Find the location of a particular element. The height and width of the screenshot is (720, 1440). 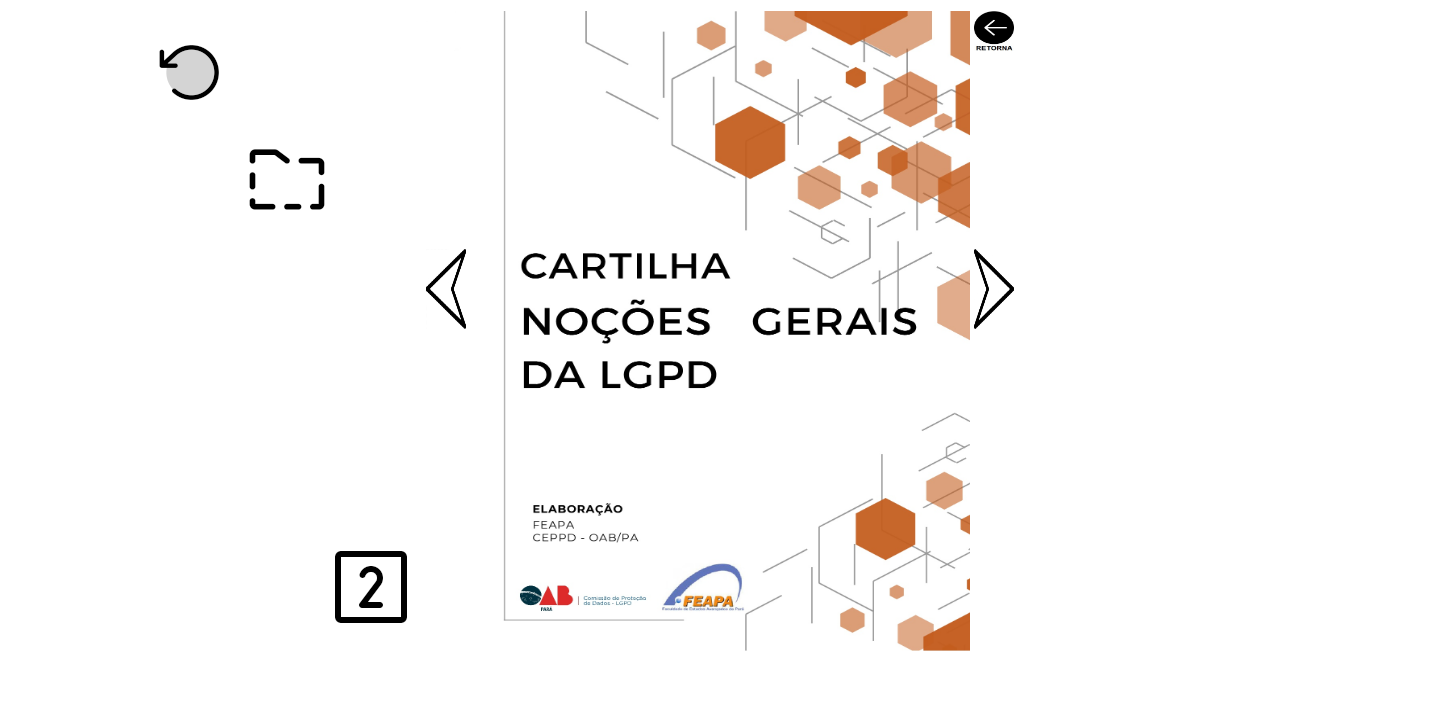

create a new folder is located at coordinates (287, 178).